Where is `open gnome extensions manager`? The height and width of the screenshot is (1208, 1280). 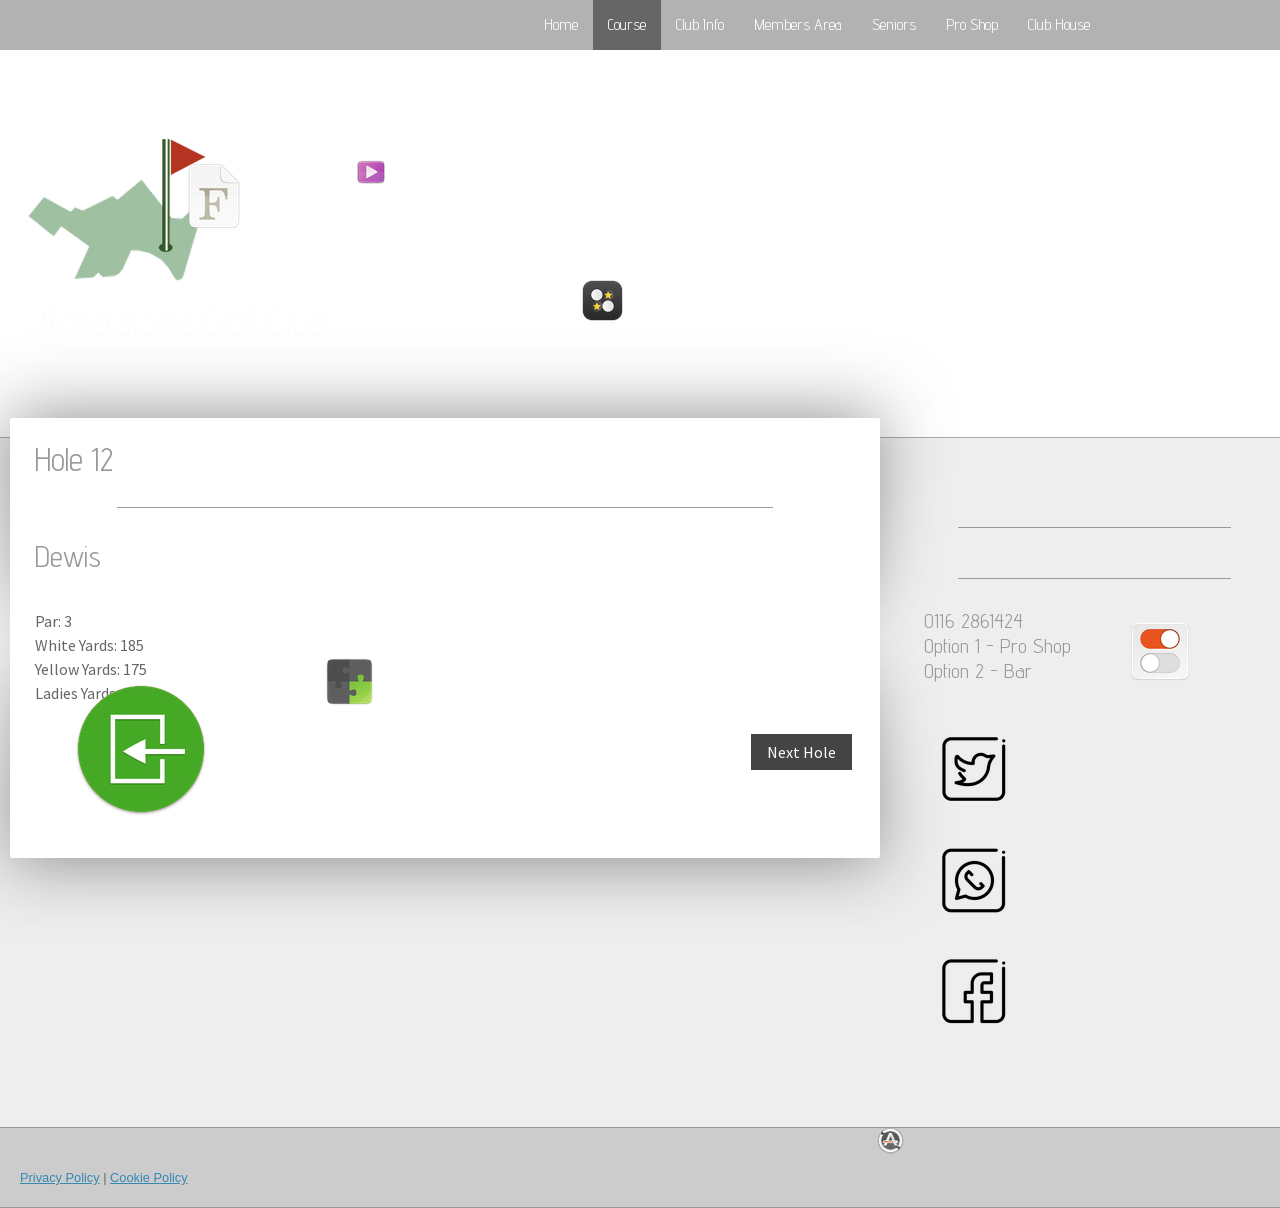
open gnome extensions manager is located at coordinates (349, 681).